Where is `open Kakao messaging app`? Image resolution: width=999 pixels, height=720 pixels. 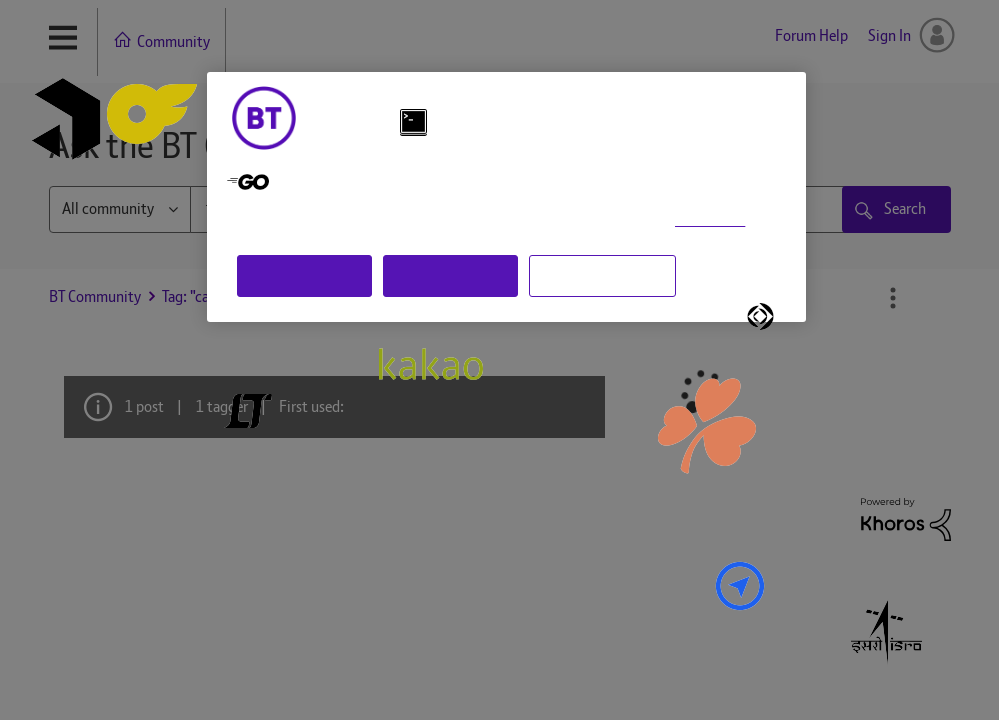
open Kakao messaging app is located at coordinates (431, 364).